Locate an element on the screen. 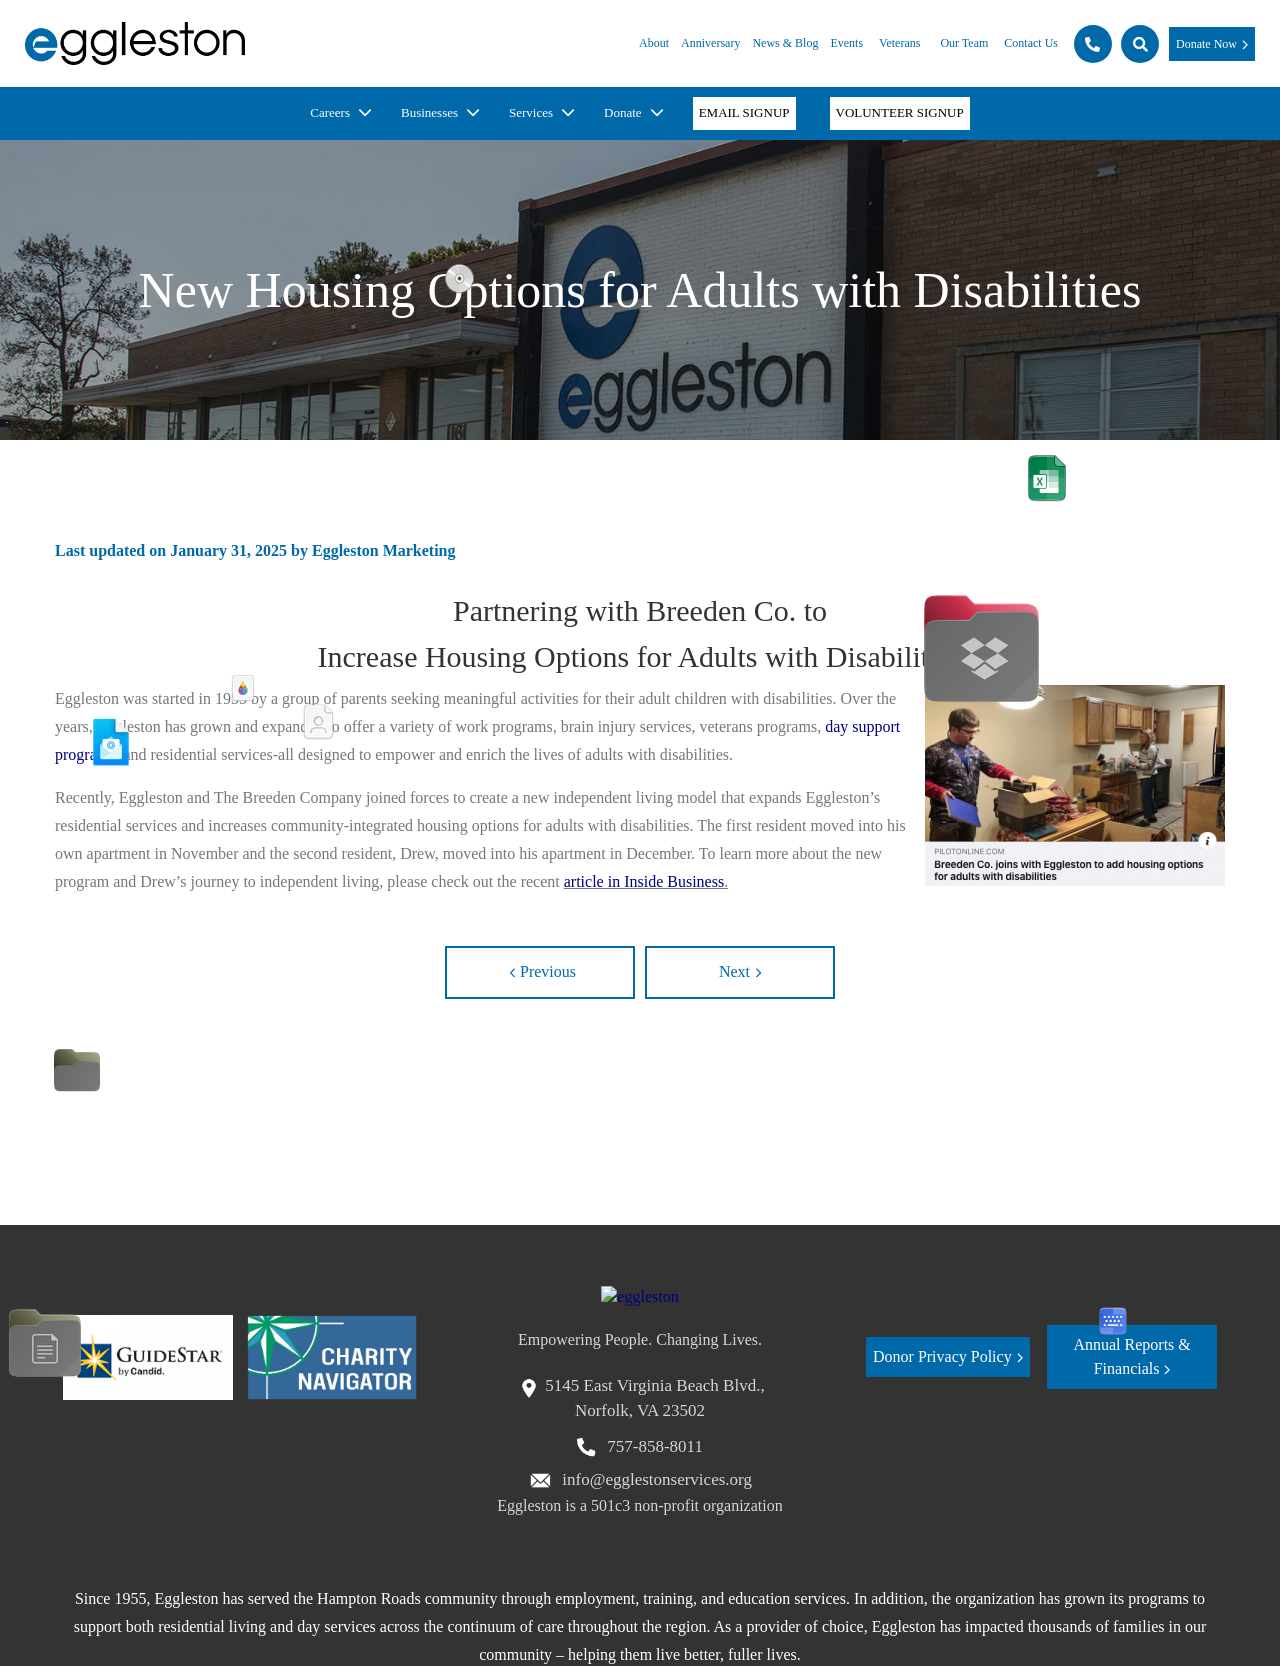 This screenshot has height=1666, width=1280. an email message file or .eml attachment is located at coordinates (111, 743).